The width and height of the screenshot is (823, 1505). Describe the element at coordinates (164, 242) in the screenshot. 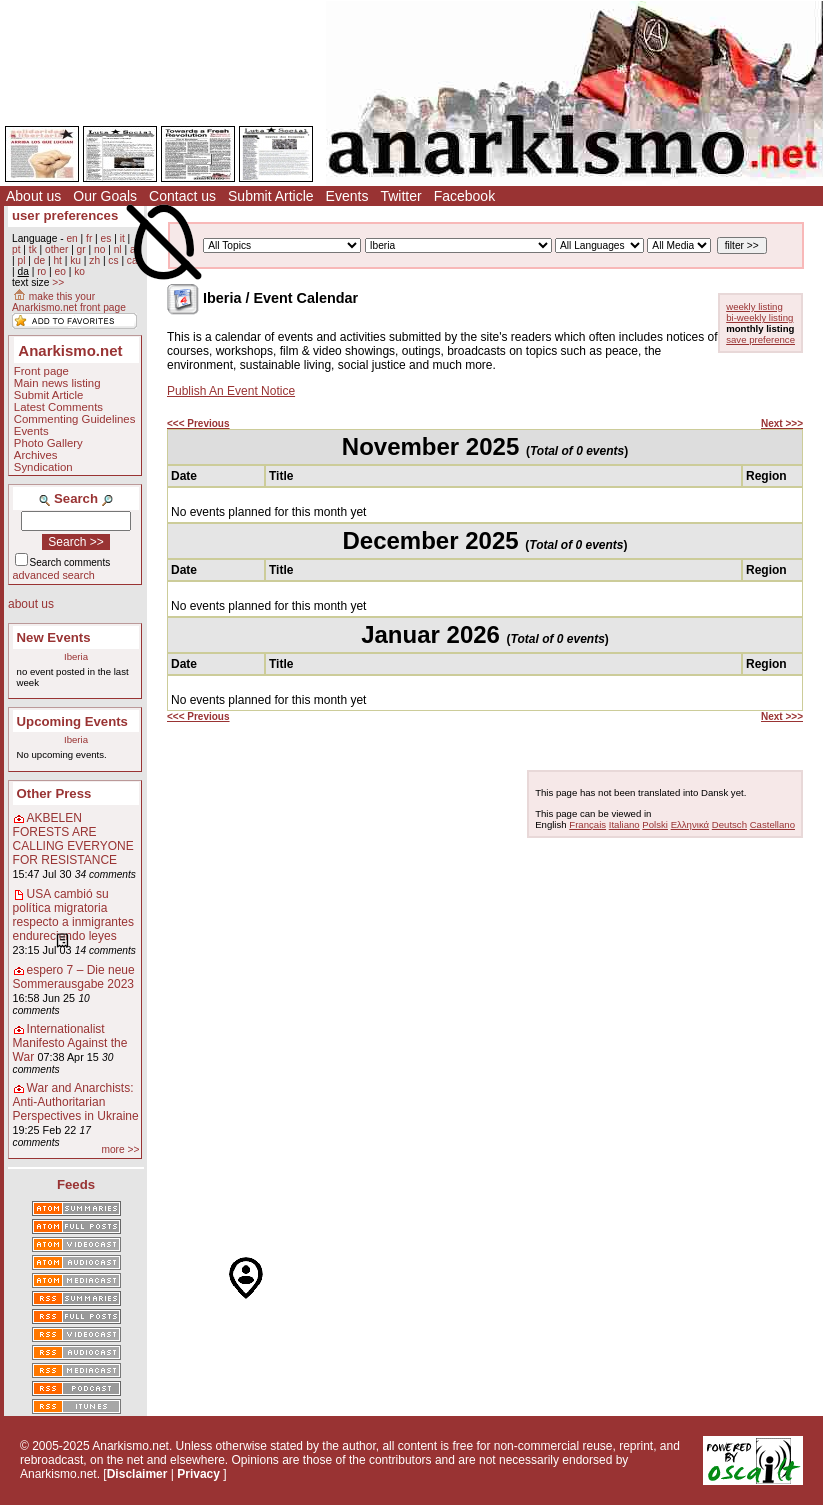

I see `indicates egg-free or no eggs` at that location.